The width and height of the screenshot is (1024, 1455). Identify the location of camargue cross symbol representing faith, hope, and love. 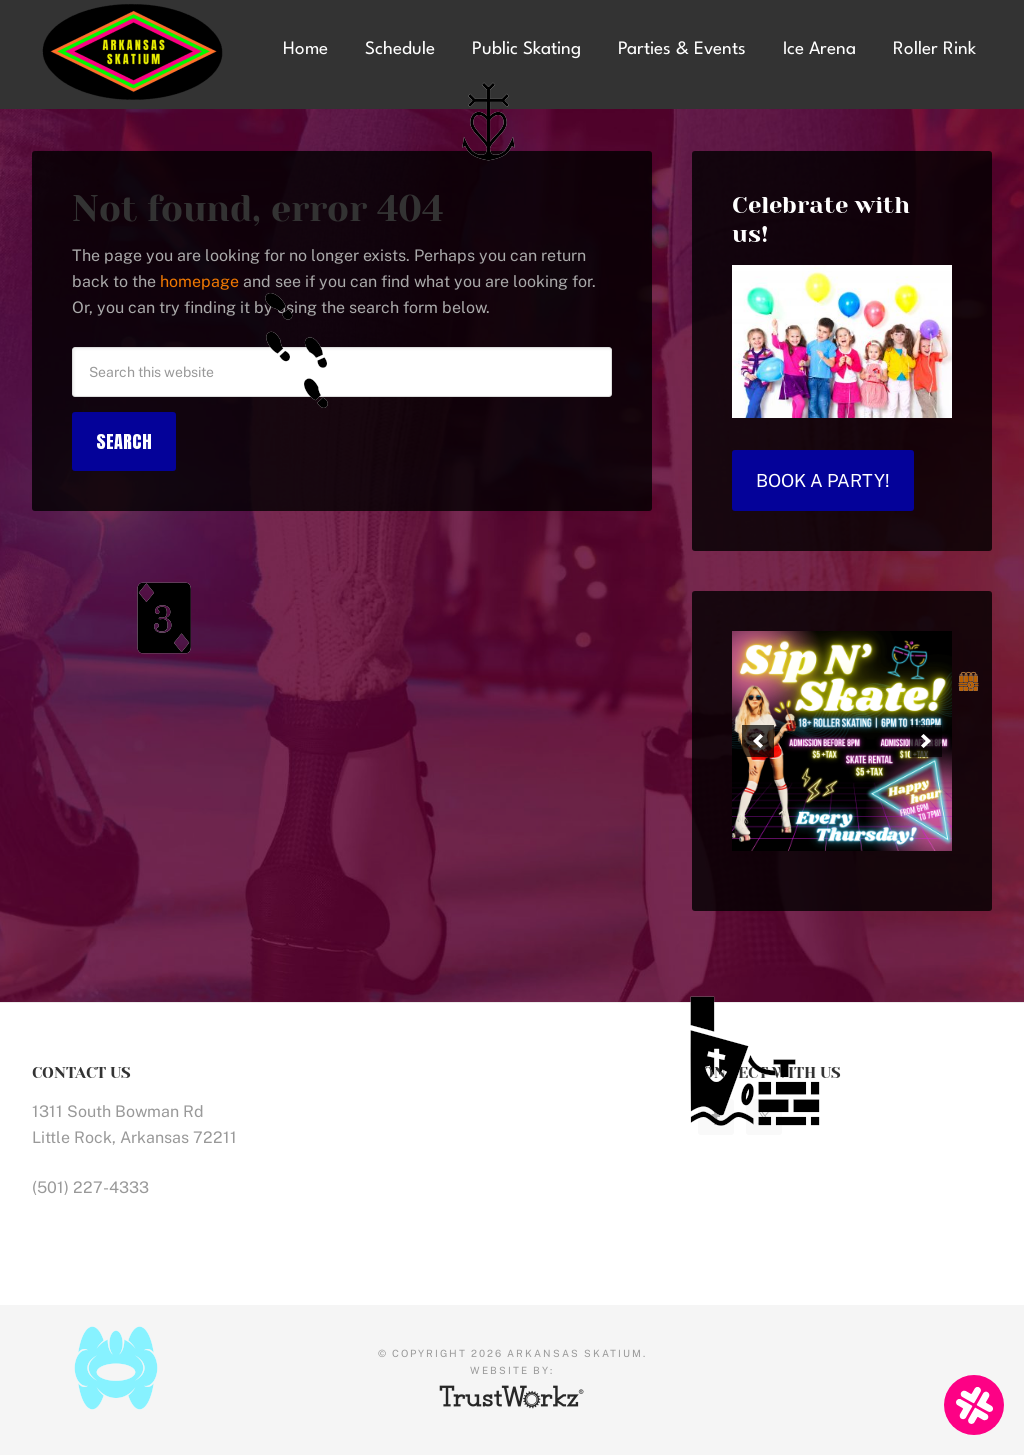
(488, 121).